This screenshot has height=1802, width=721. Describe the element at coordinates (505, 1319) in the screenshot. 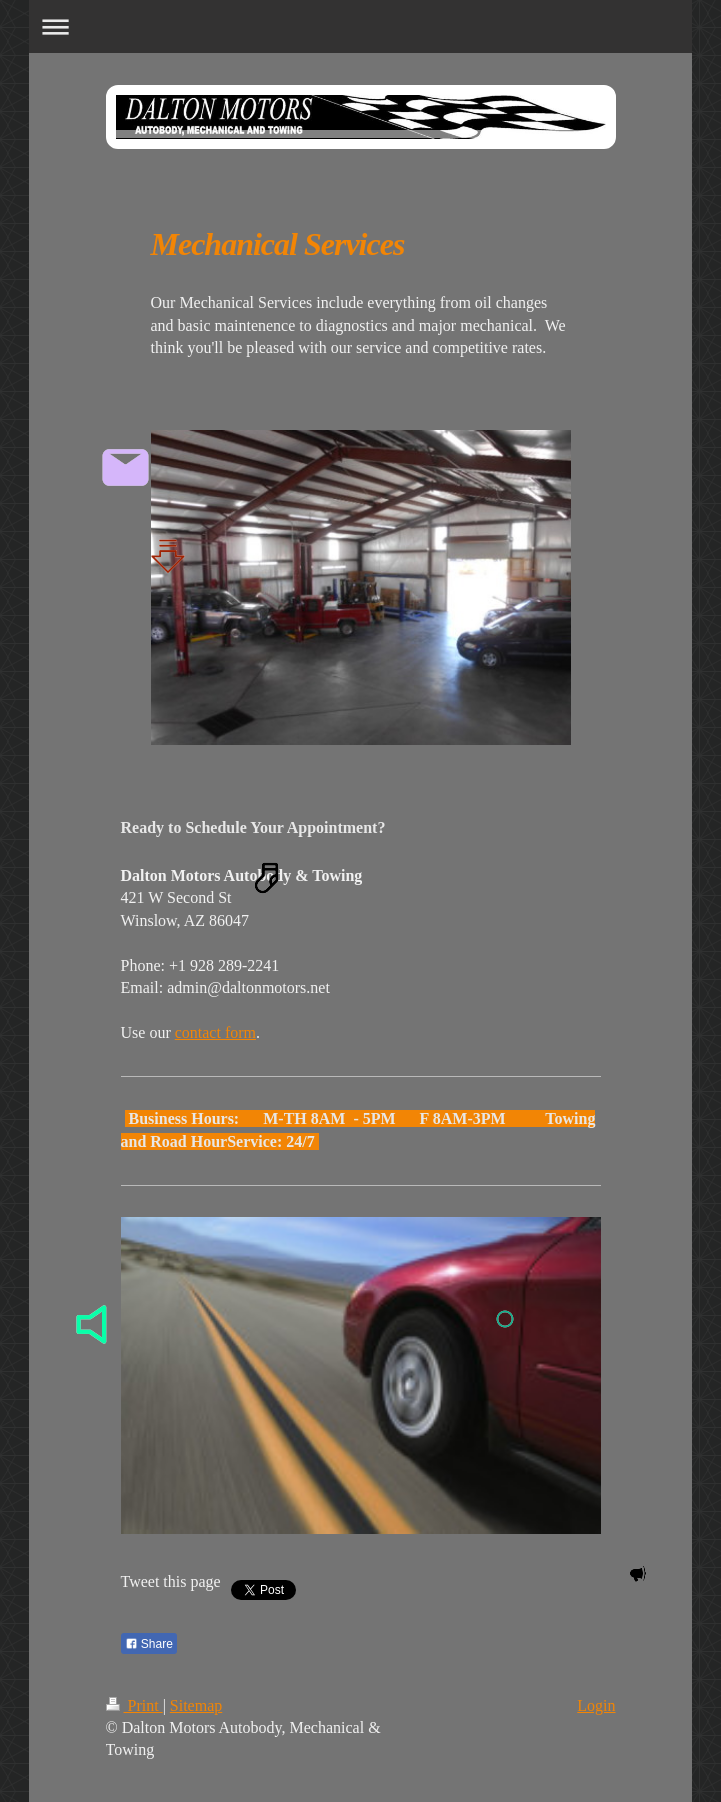

I see `unselected radio button option` at that location.